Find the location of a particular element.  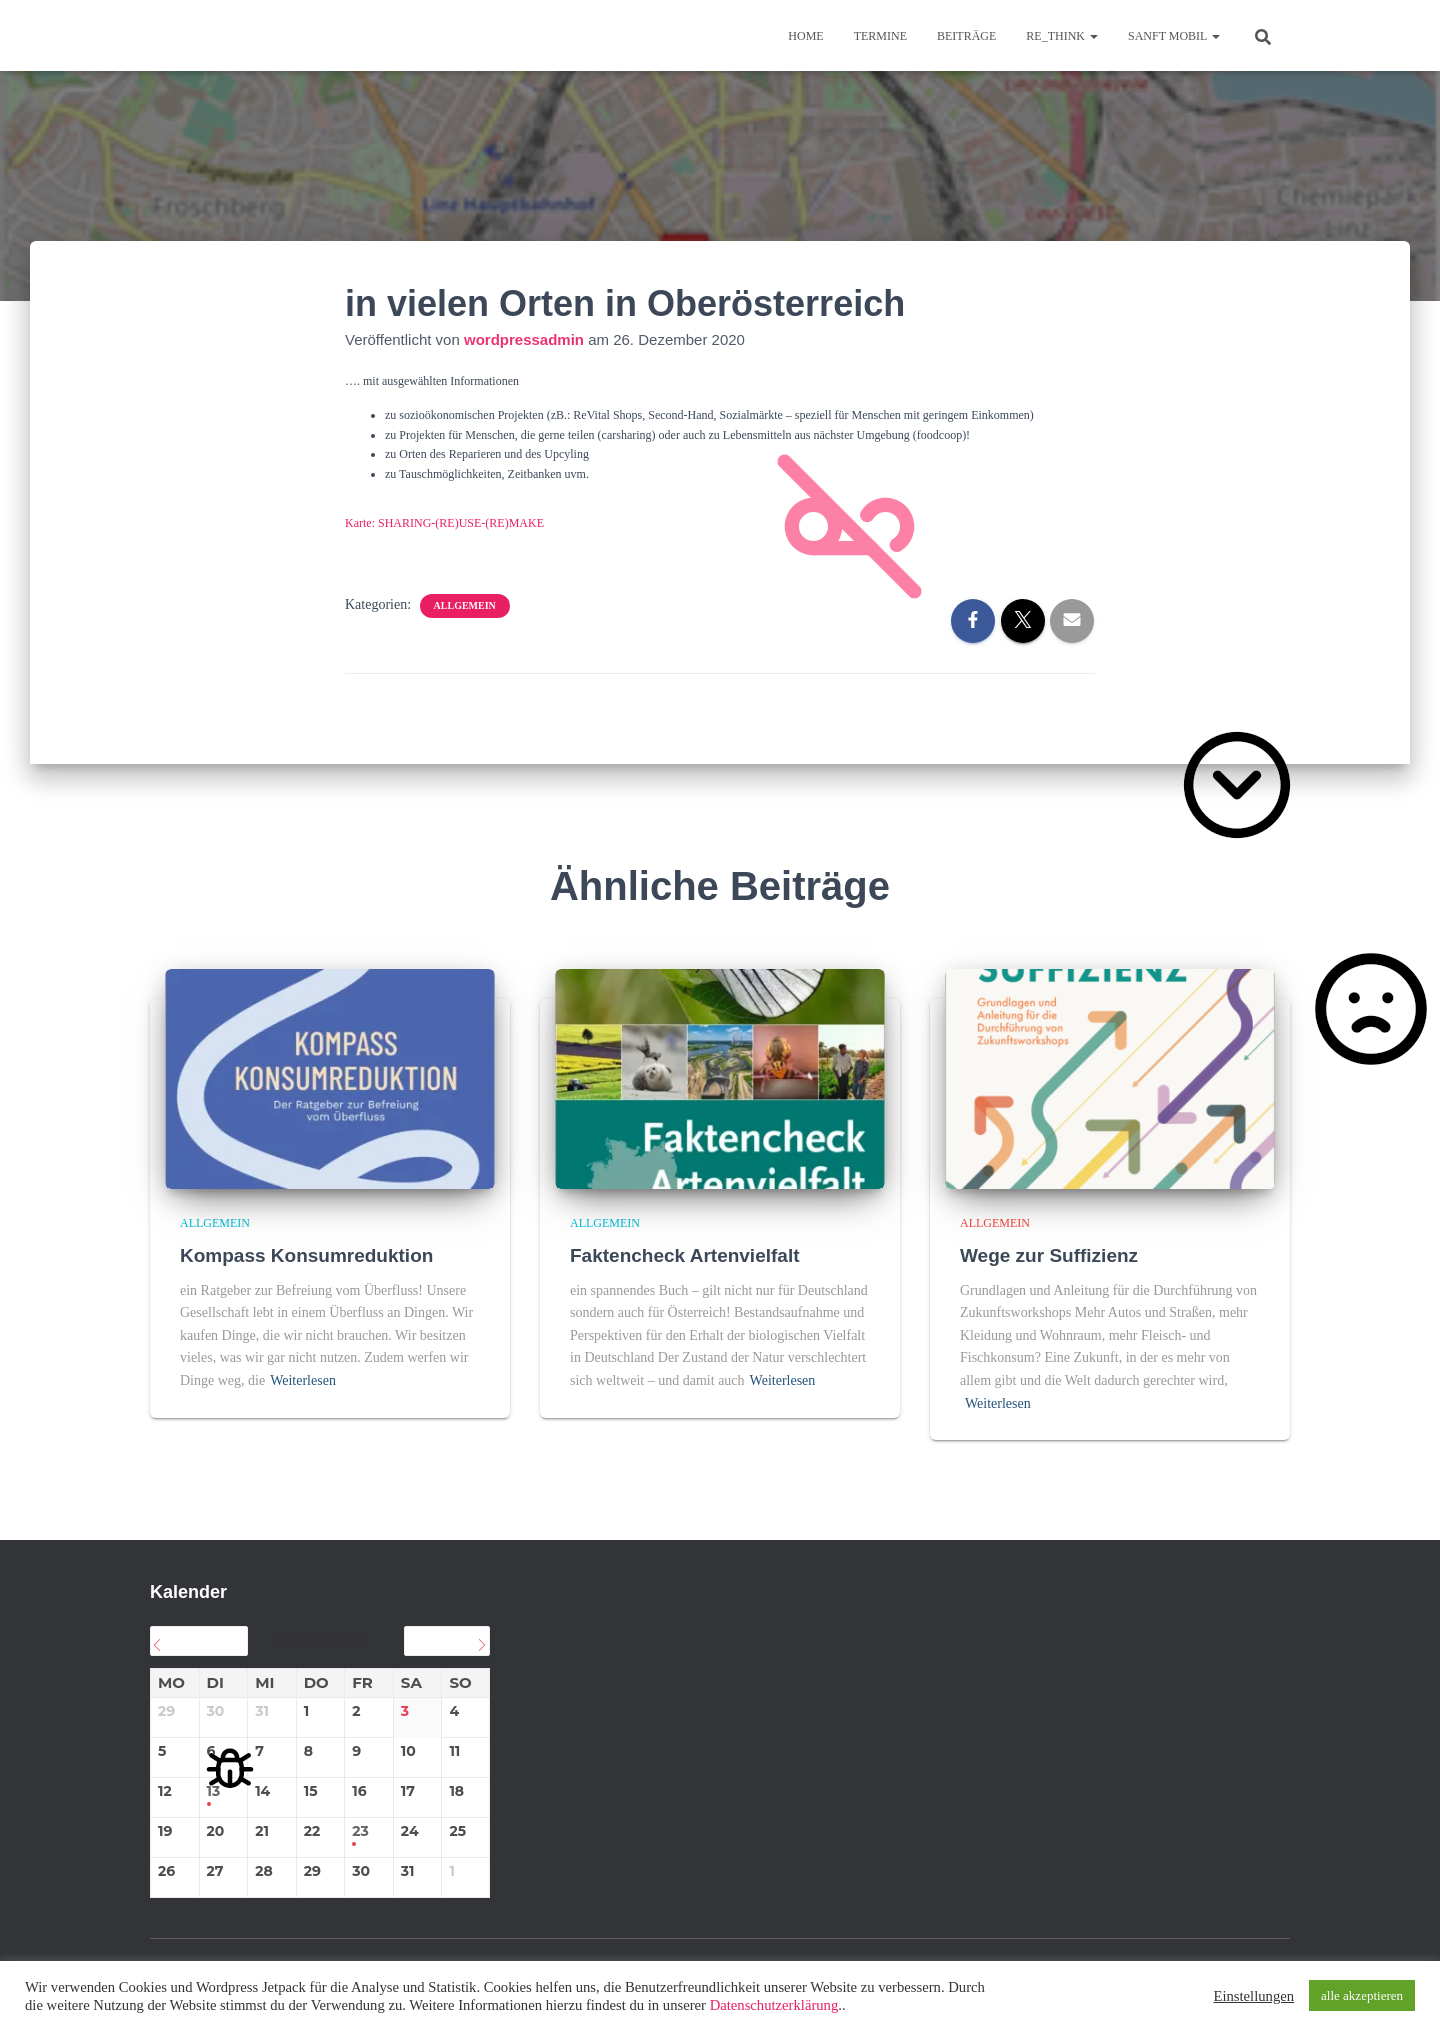

indicate a negative mood or feeling is located at coordinates (1371, 1009).